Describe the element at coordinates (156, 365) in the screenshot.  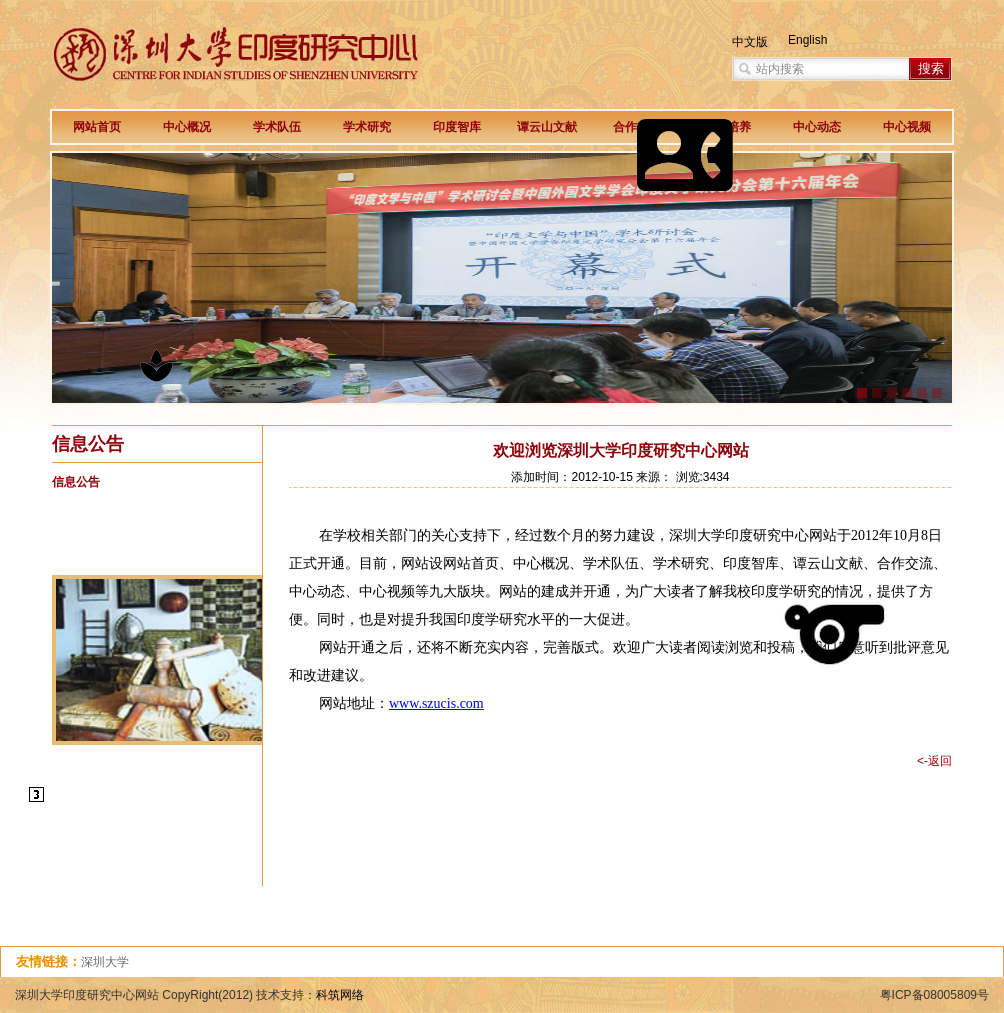
I see `access spa or wellness features` at that location.